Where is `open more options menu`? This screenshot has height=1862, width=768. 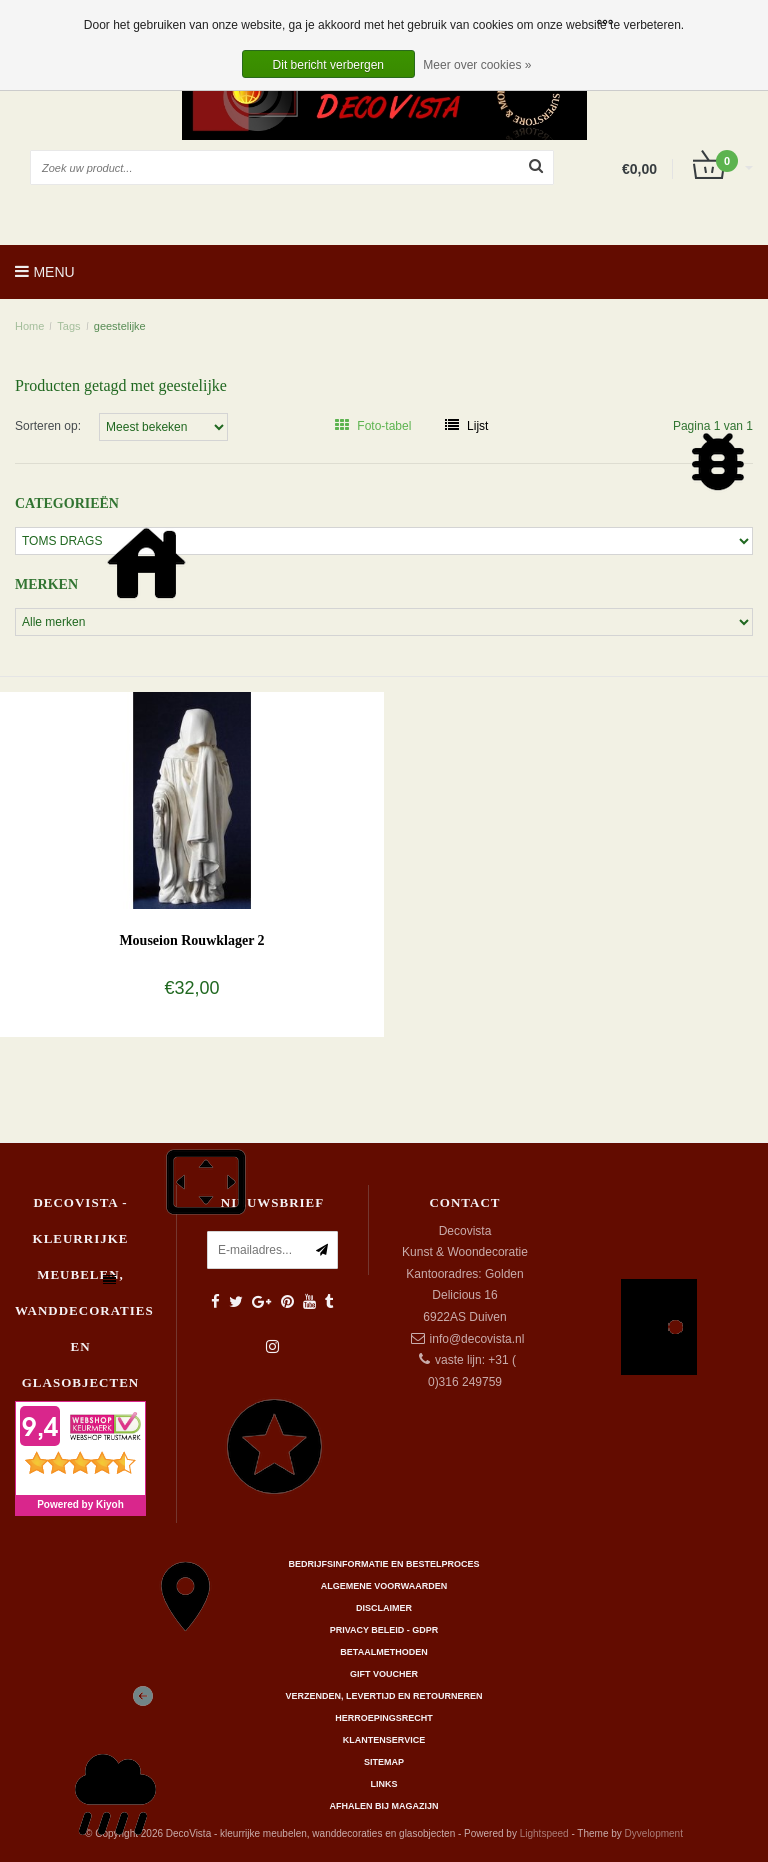 open more options menu is located at coordinates (605, 22).